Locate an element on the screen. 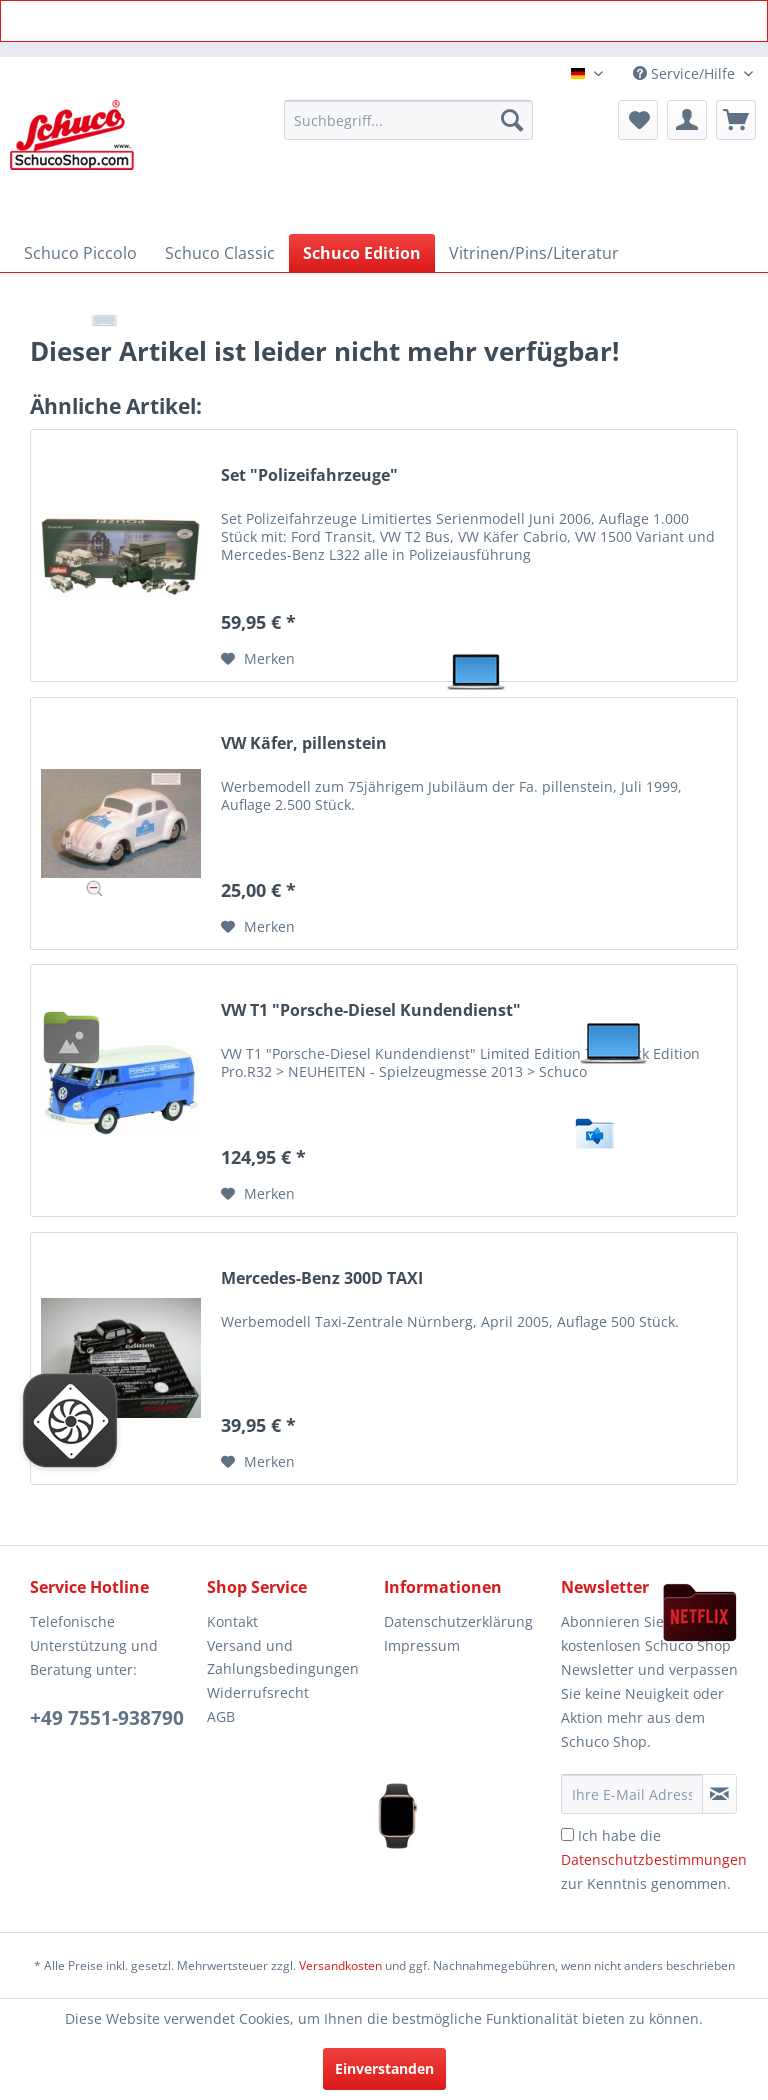  indicates keyboard connected via bluetooth is located at coordinates (104, 320).